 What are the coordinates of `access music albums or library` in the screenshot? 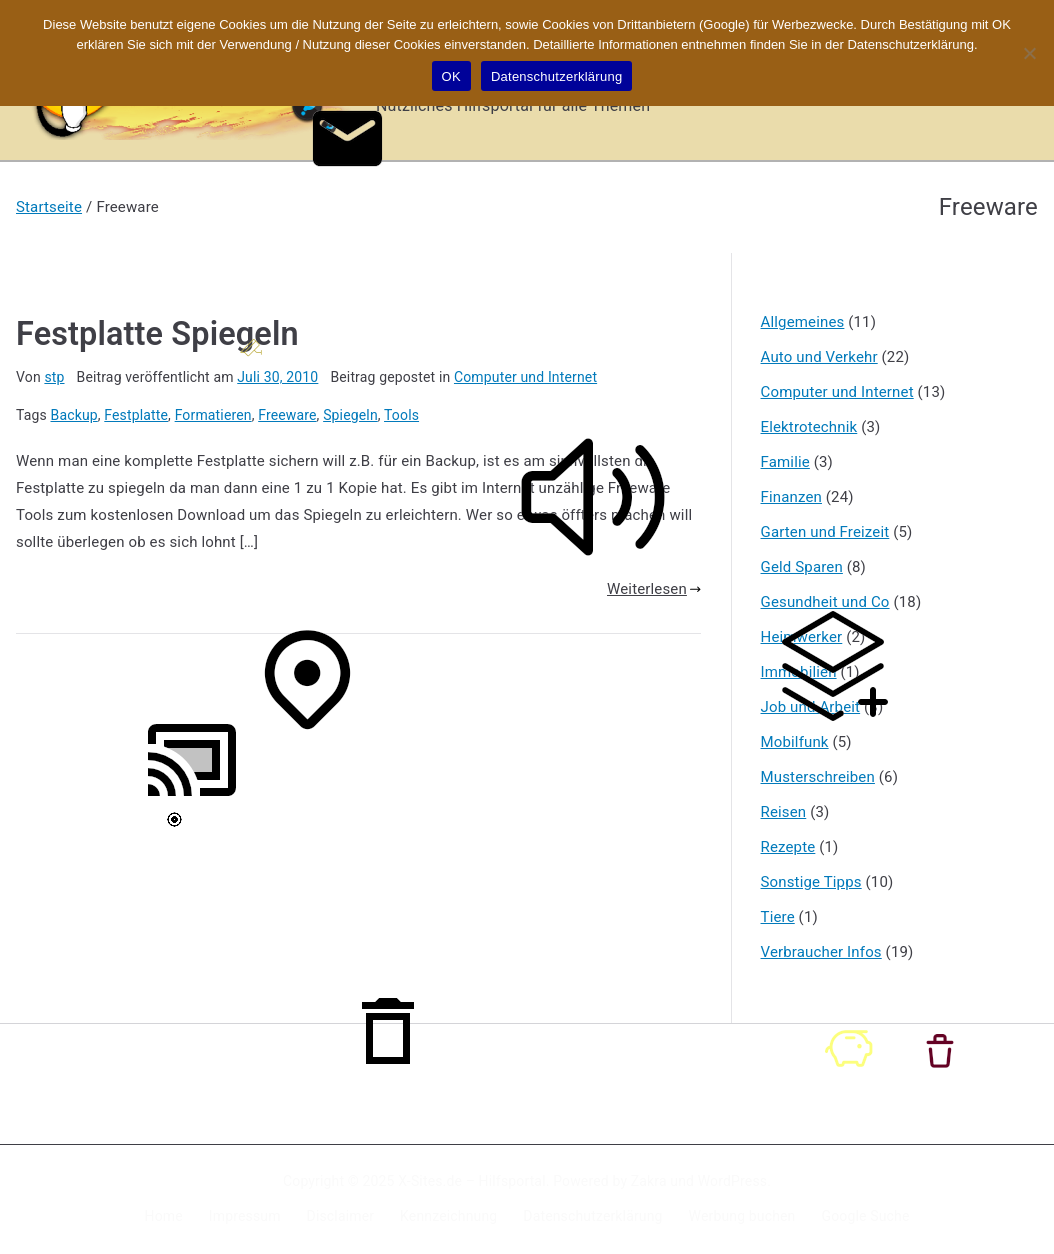 It's located at (174, 819).